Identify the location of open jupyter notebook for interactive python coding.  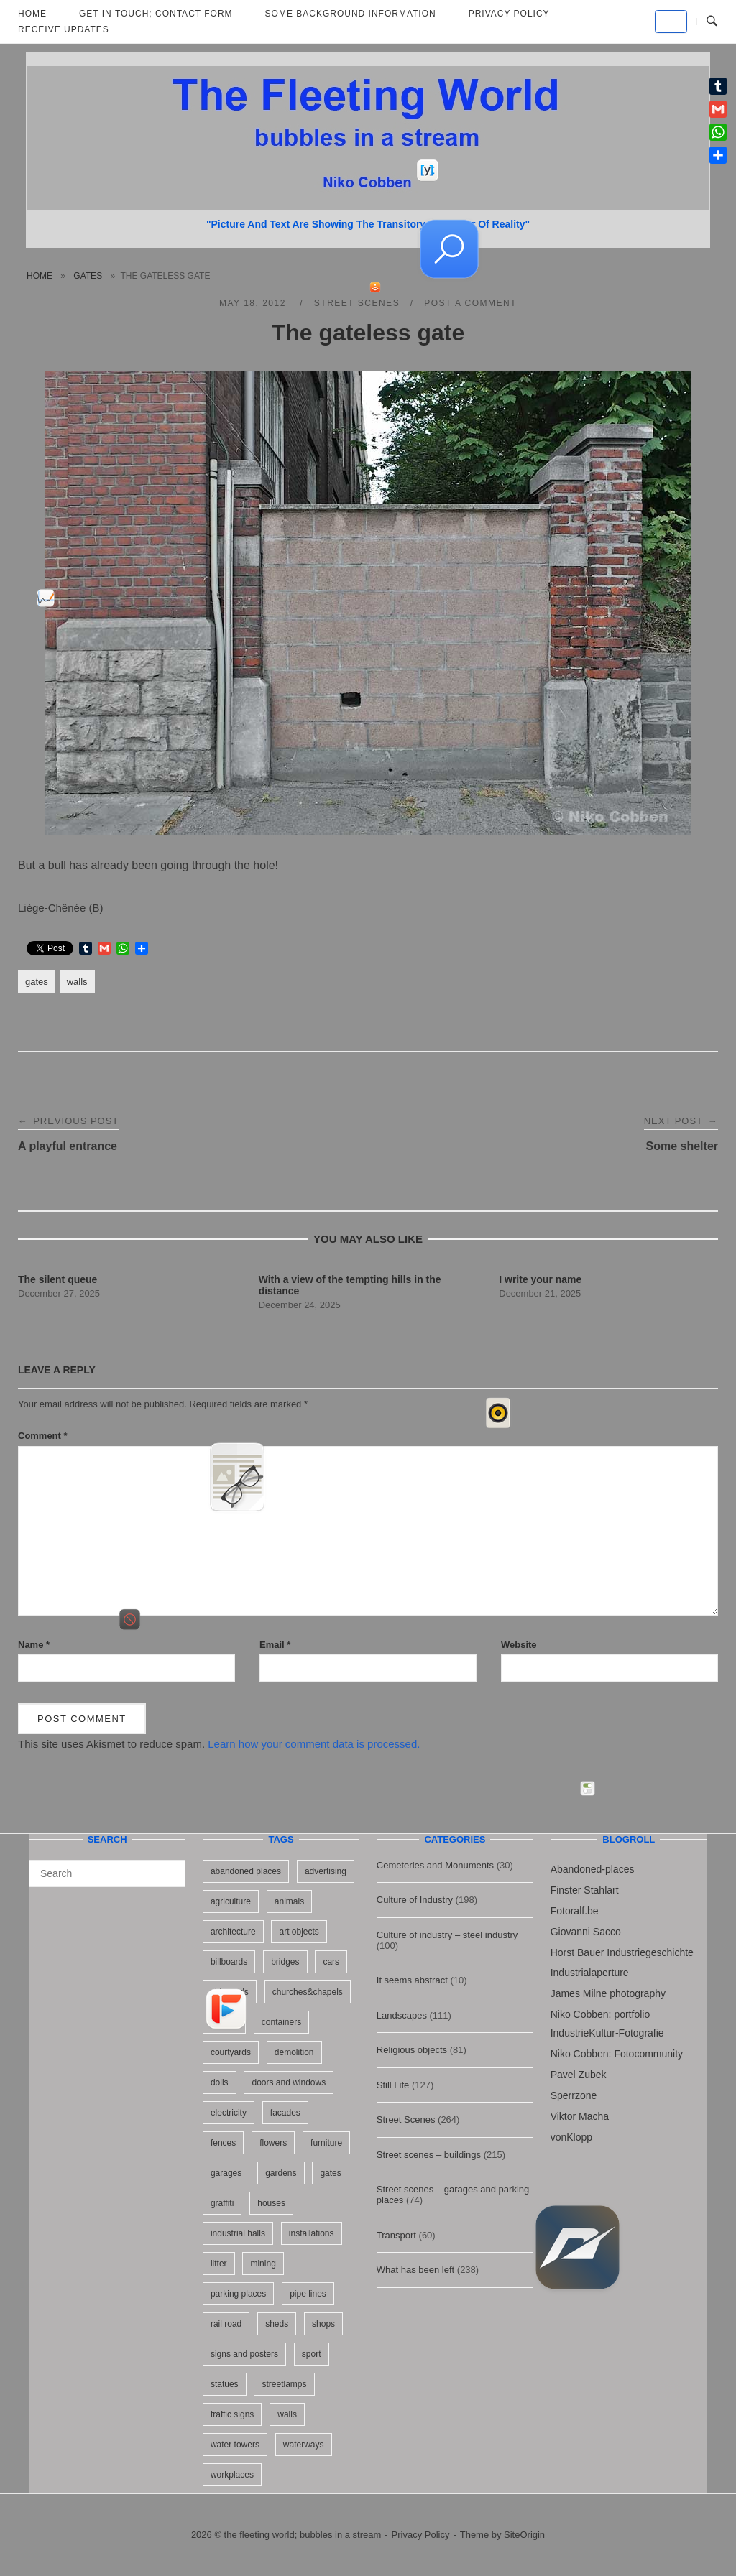
(428, 170).